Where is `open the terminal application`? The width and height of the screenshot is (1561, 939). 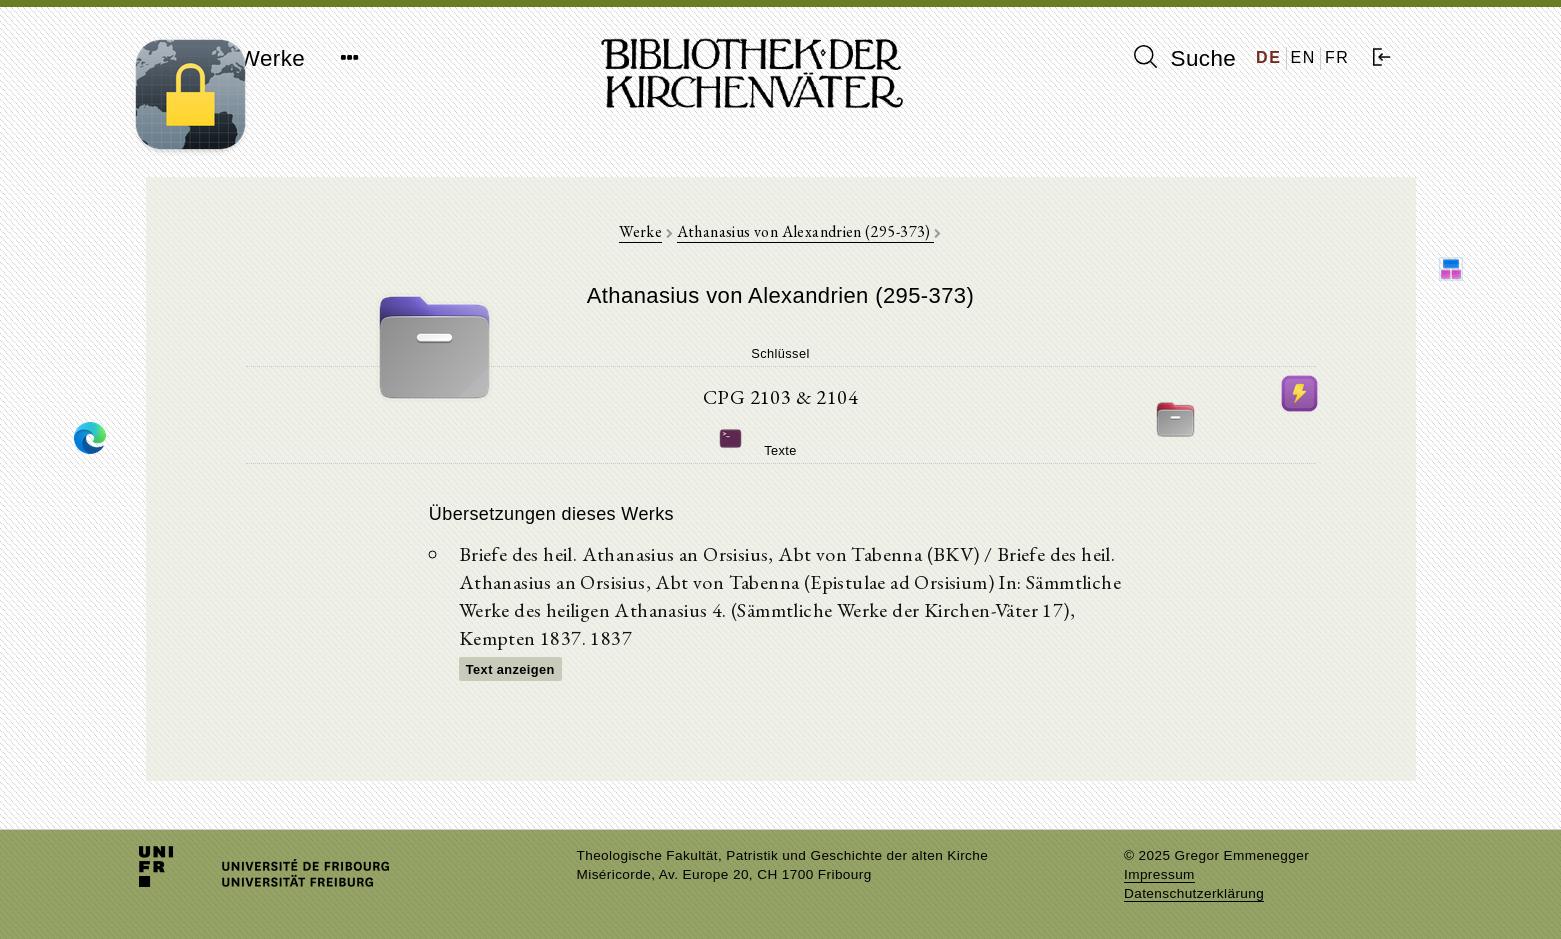 open the terminal application is located at coordinates (730, 438).